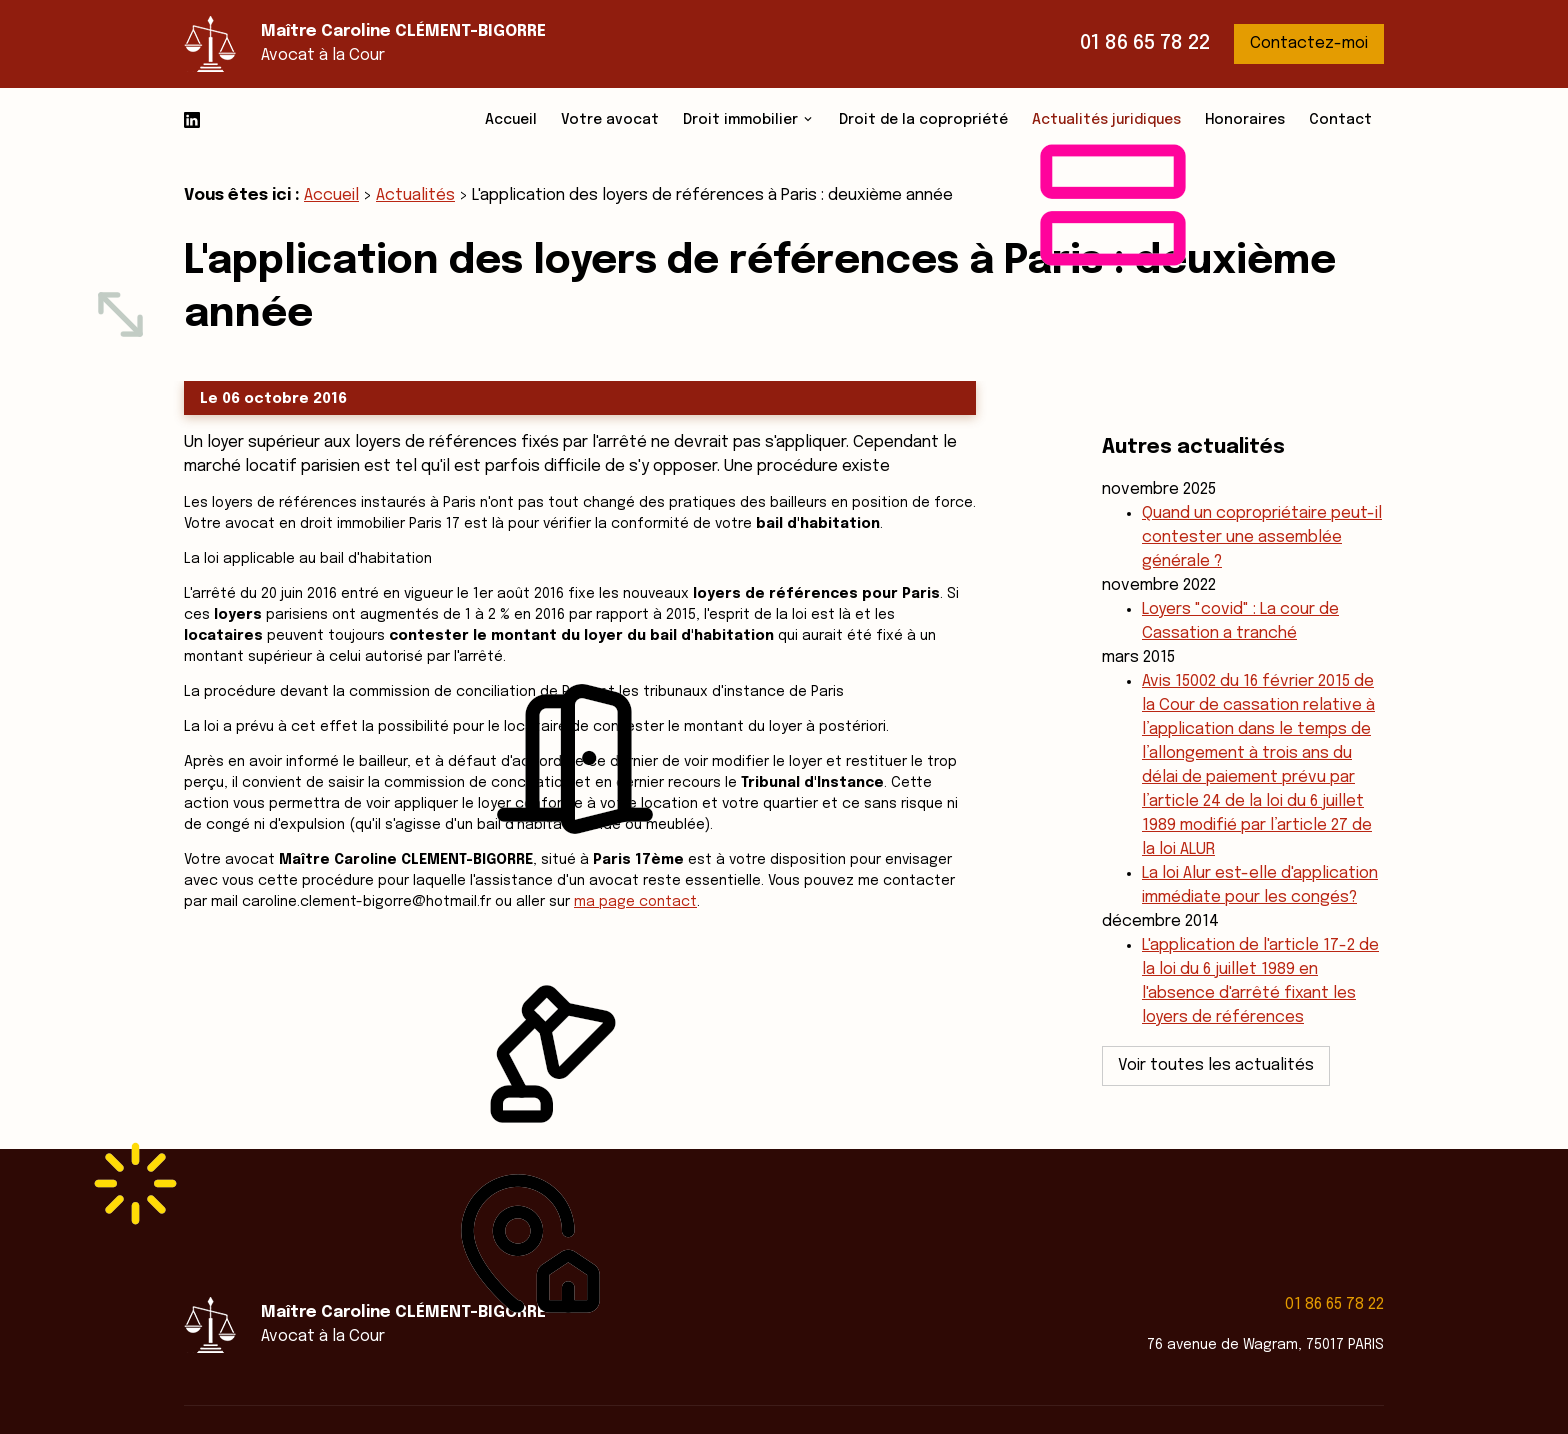  I want to click on resize element diagonally, so click(120, 314).